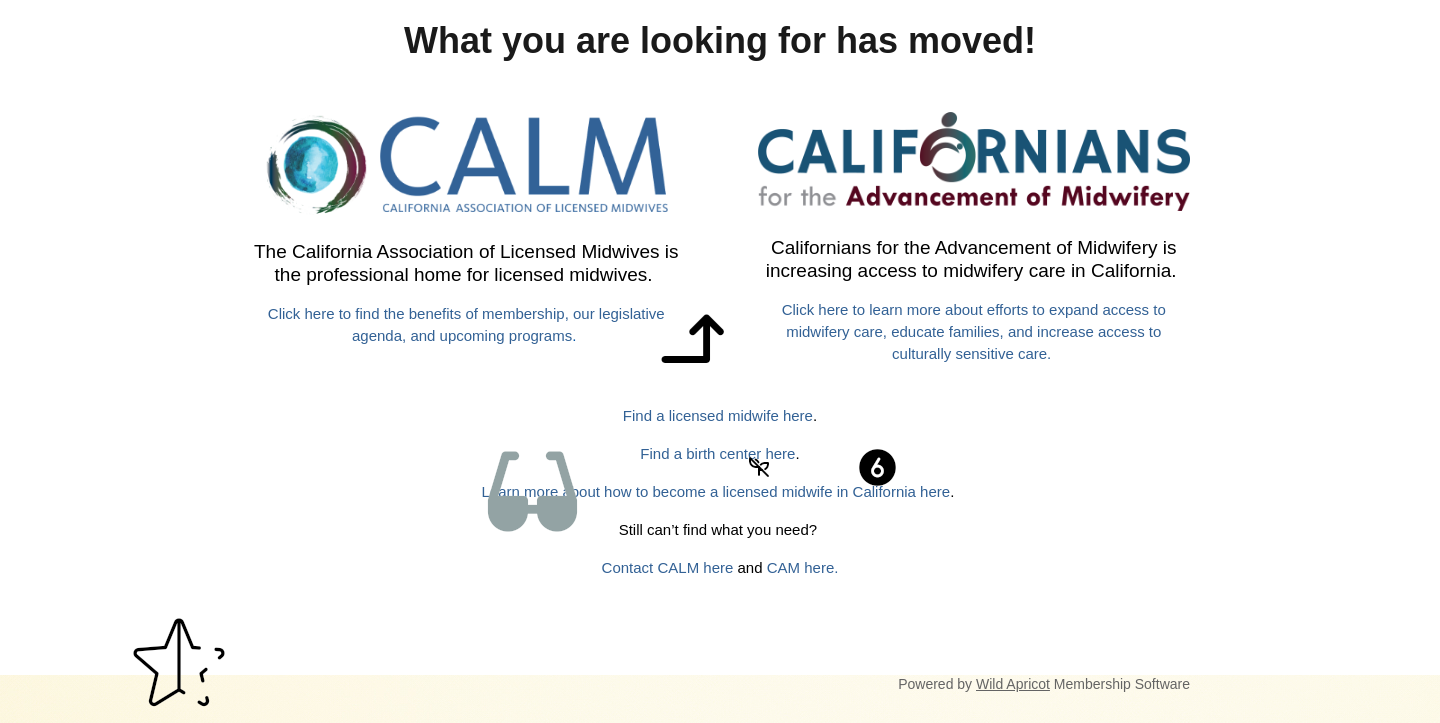  Describe the element at coordinates (532, 491) in the screenshot. I see `enable reading mode` at that location.